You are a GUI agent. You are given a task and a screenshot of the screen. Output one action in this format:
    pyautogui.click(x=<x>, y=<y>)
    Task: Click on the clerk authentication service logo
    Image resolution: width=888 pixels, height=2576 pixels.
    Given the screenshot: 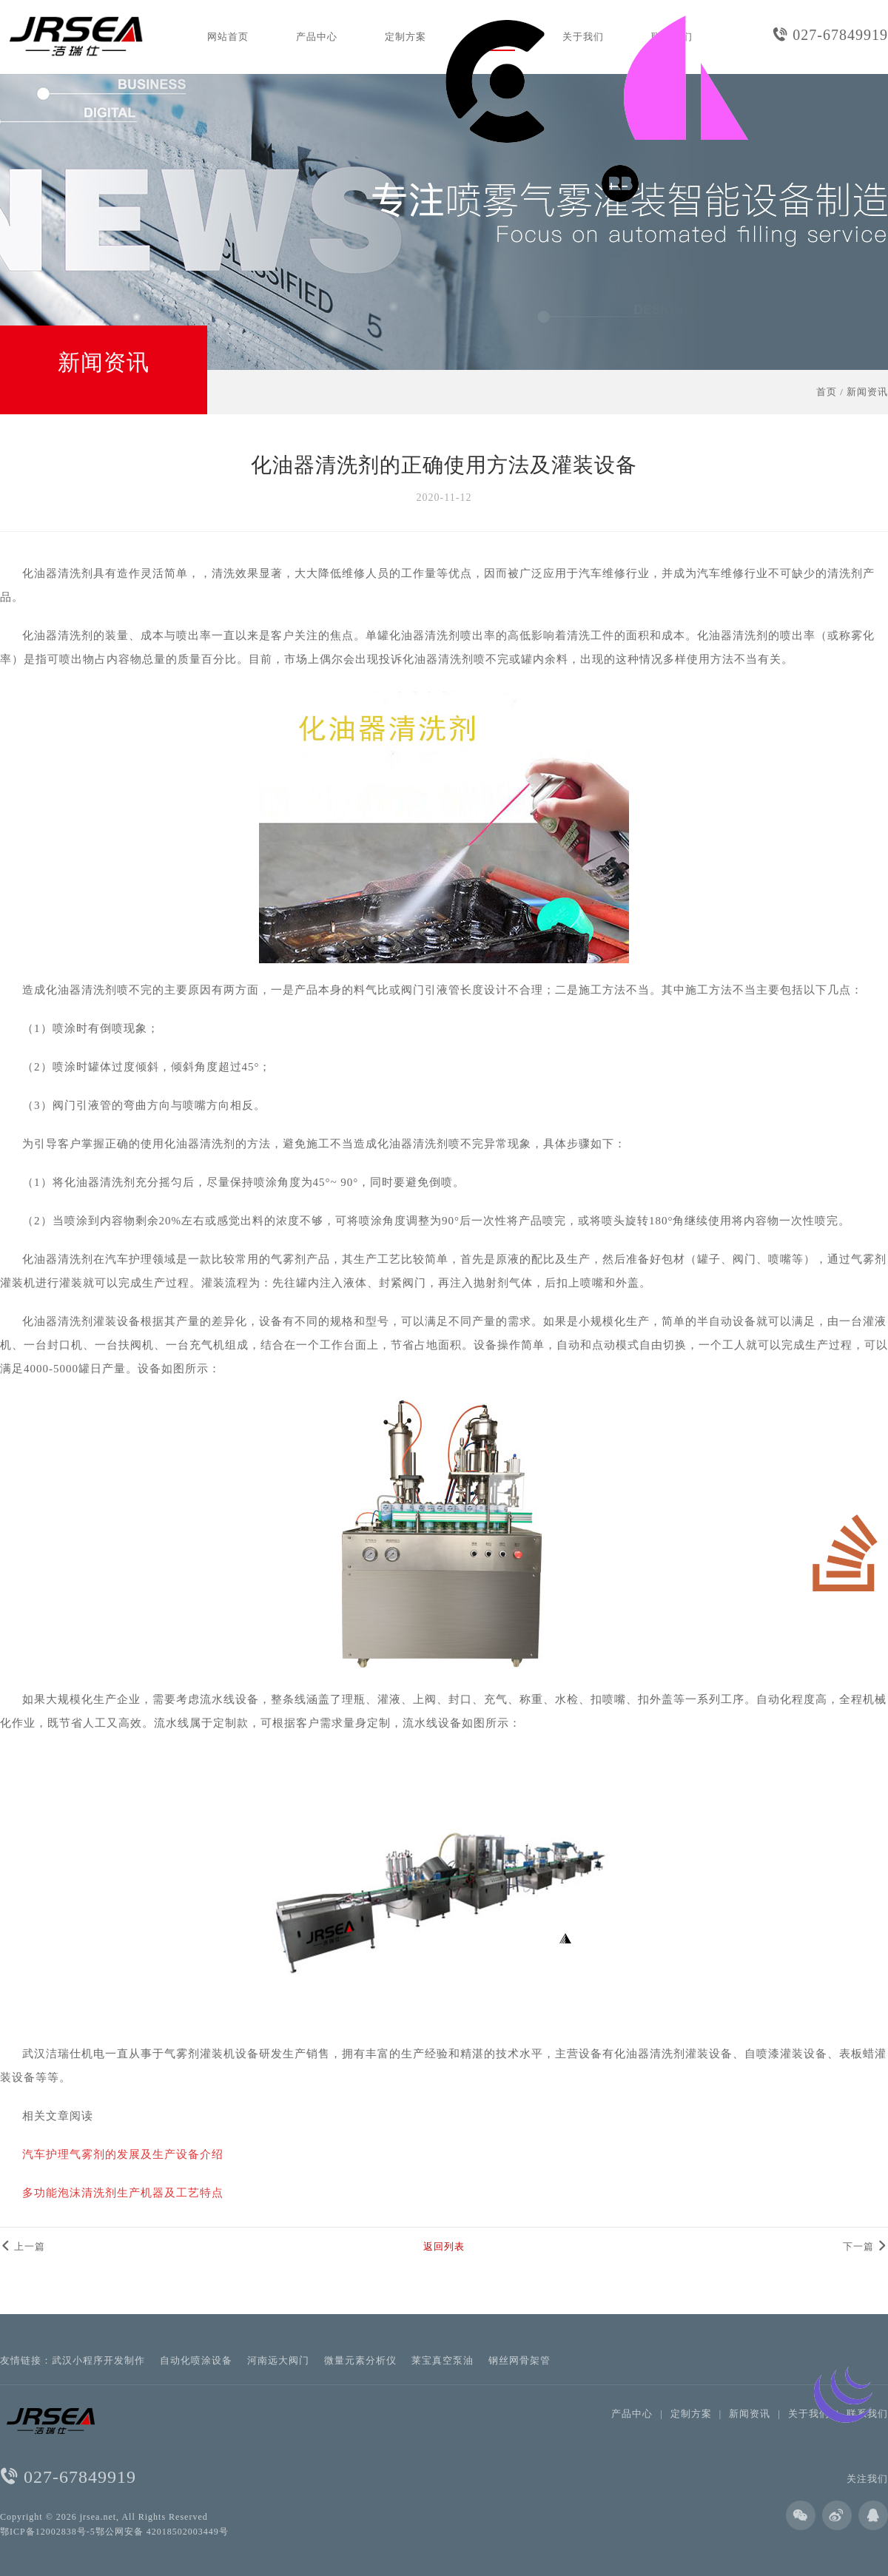 What is the action you would take?
    pyautogui.click(x=495, y=81)
    